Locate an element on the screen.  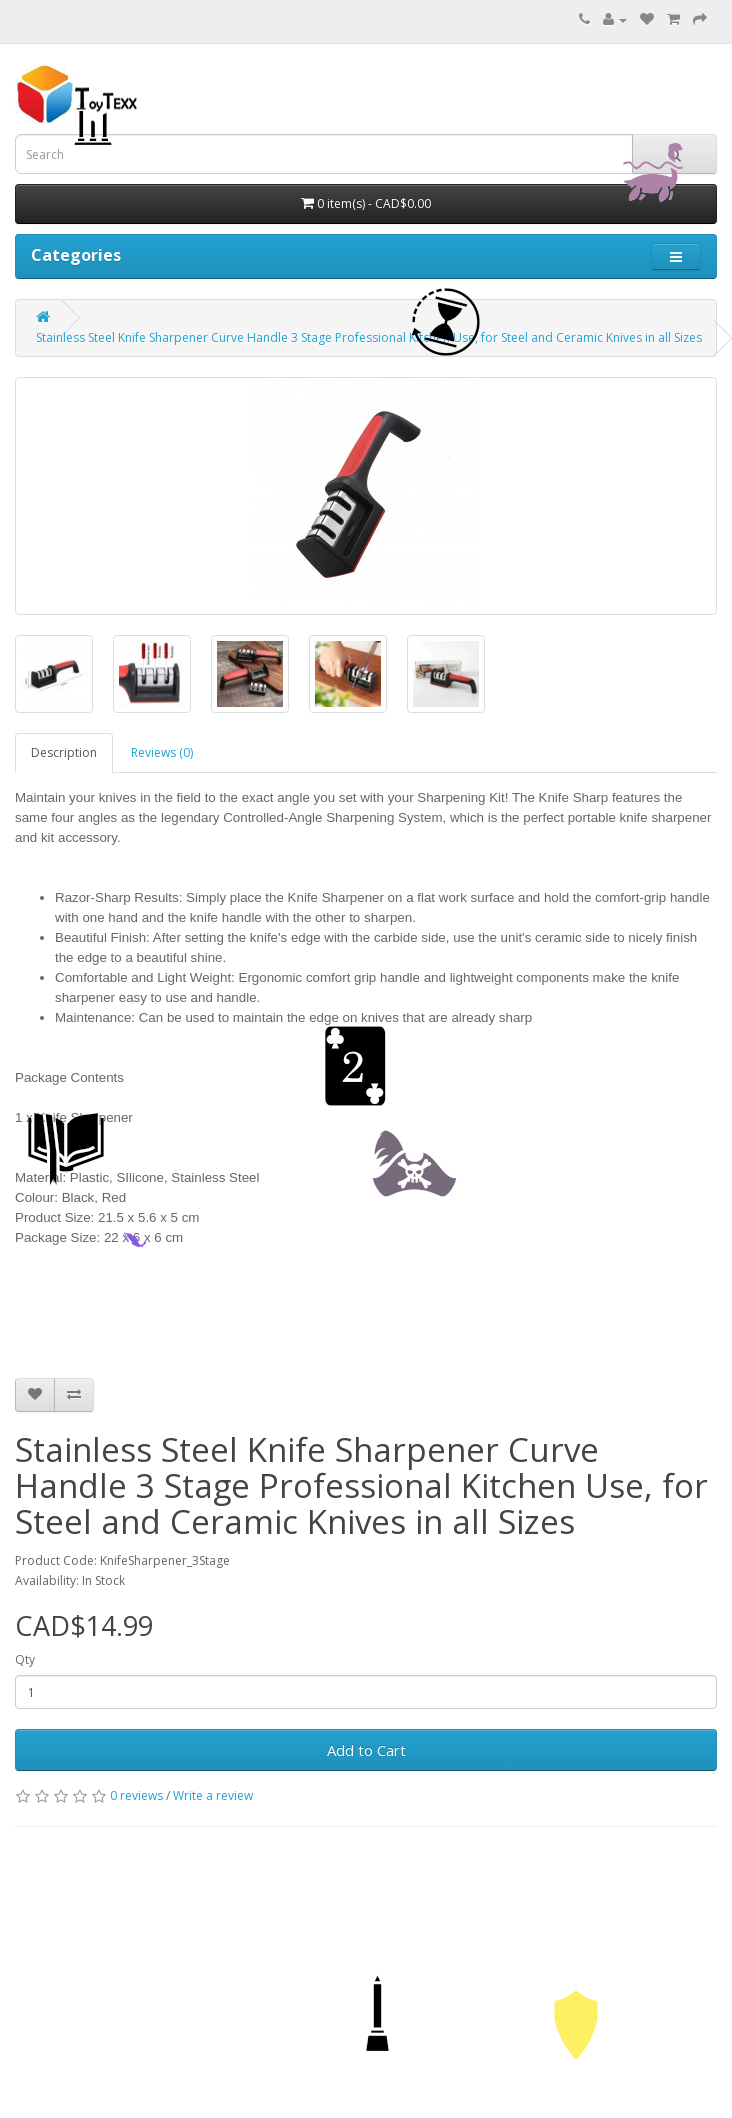
select pirate character or theme is located at coordinates (414, 1163).